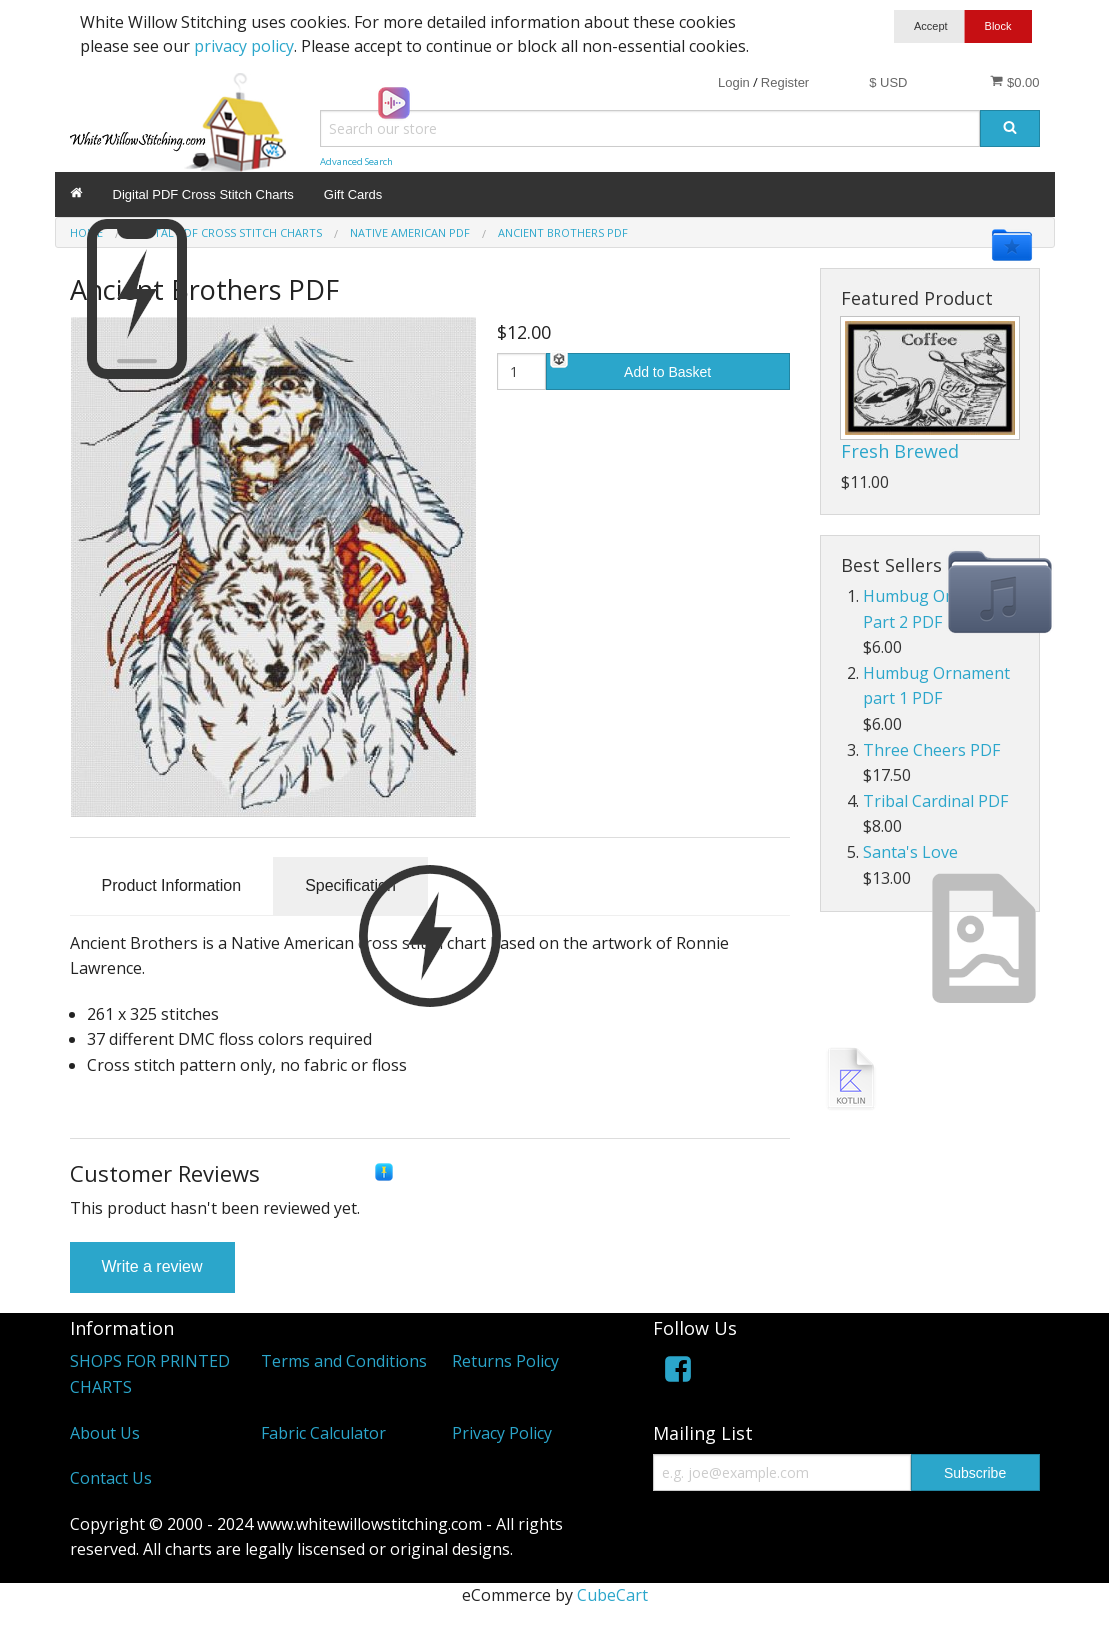 The image size is (1109, 1628). What do you see at coordinates (394, 103) in the screenshot?
I see `open decibels audio player app` at bounding box center [394, 103].